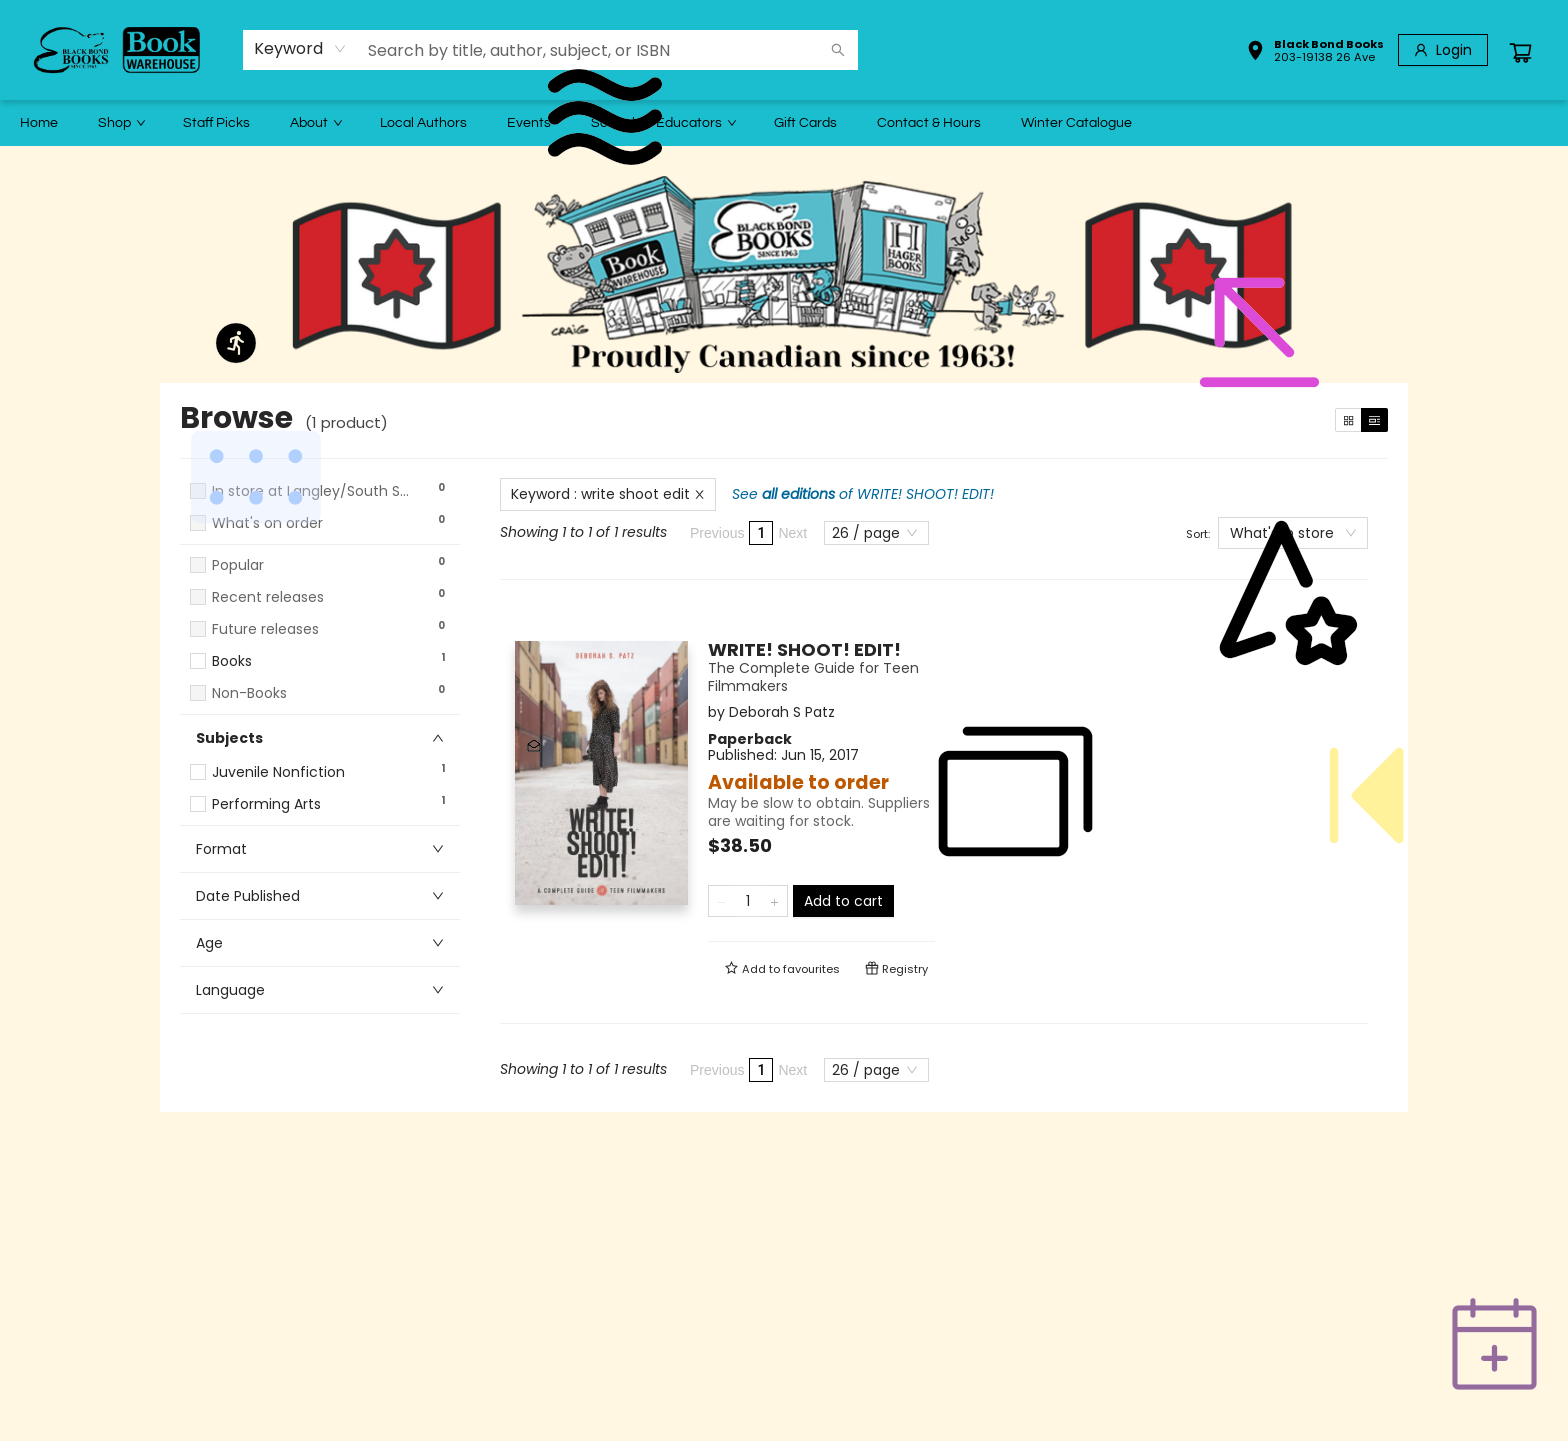 Image resolution: width=1568 pixels, height=1441 pixels. I want to click on add a new calendar event, so click(1494, 1347).